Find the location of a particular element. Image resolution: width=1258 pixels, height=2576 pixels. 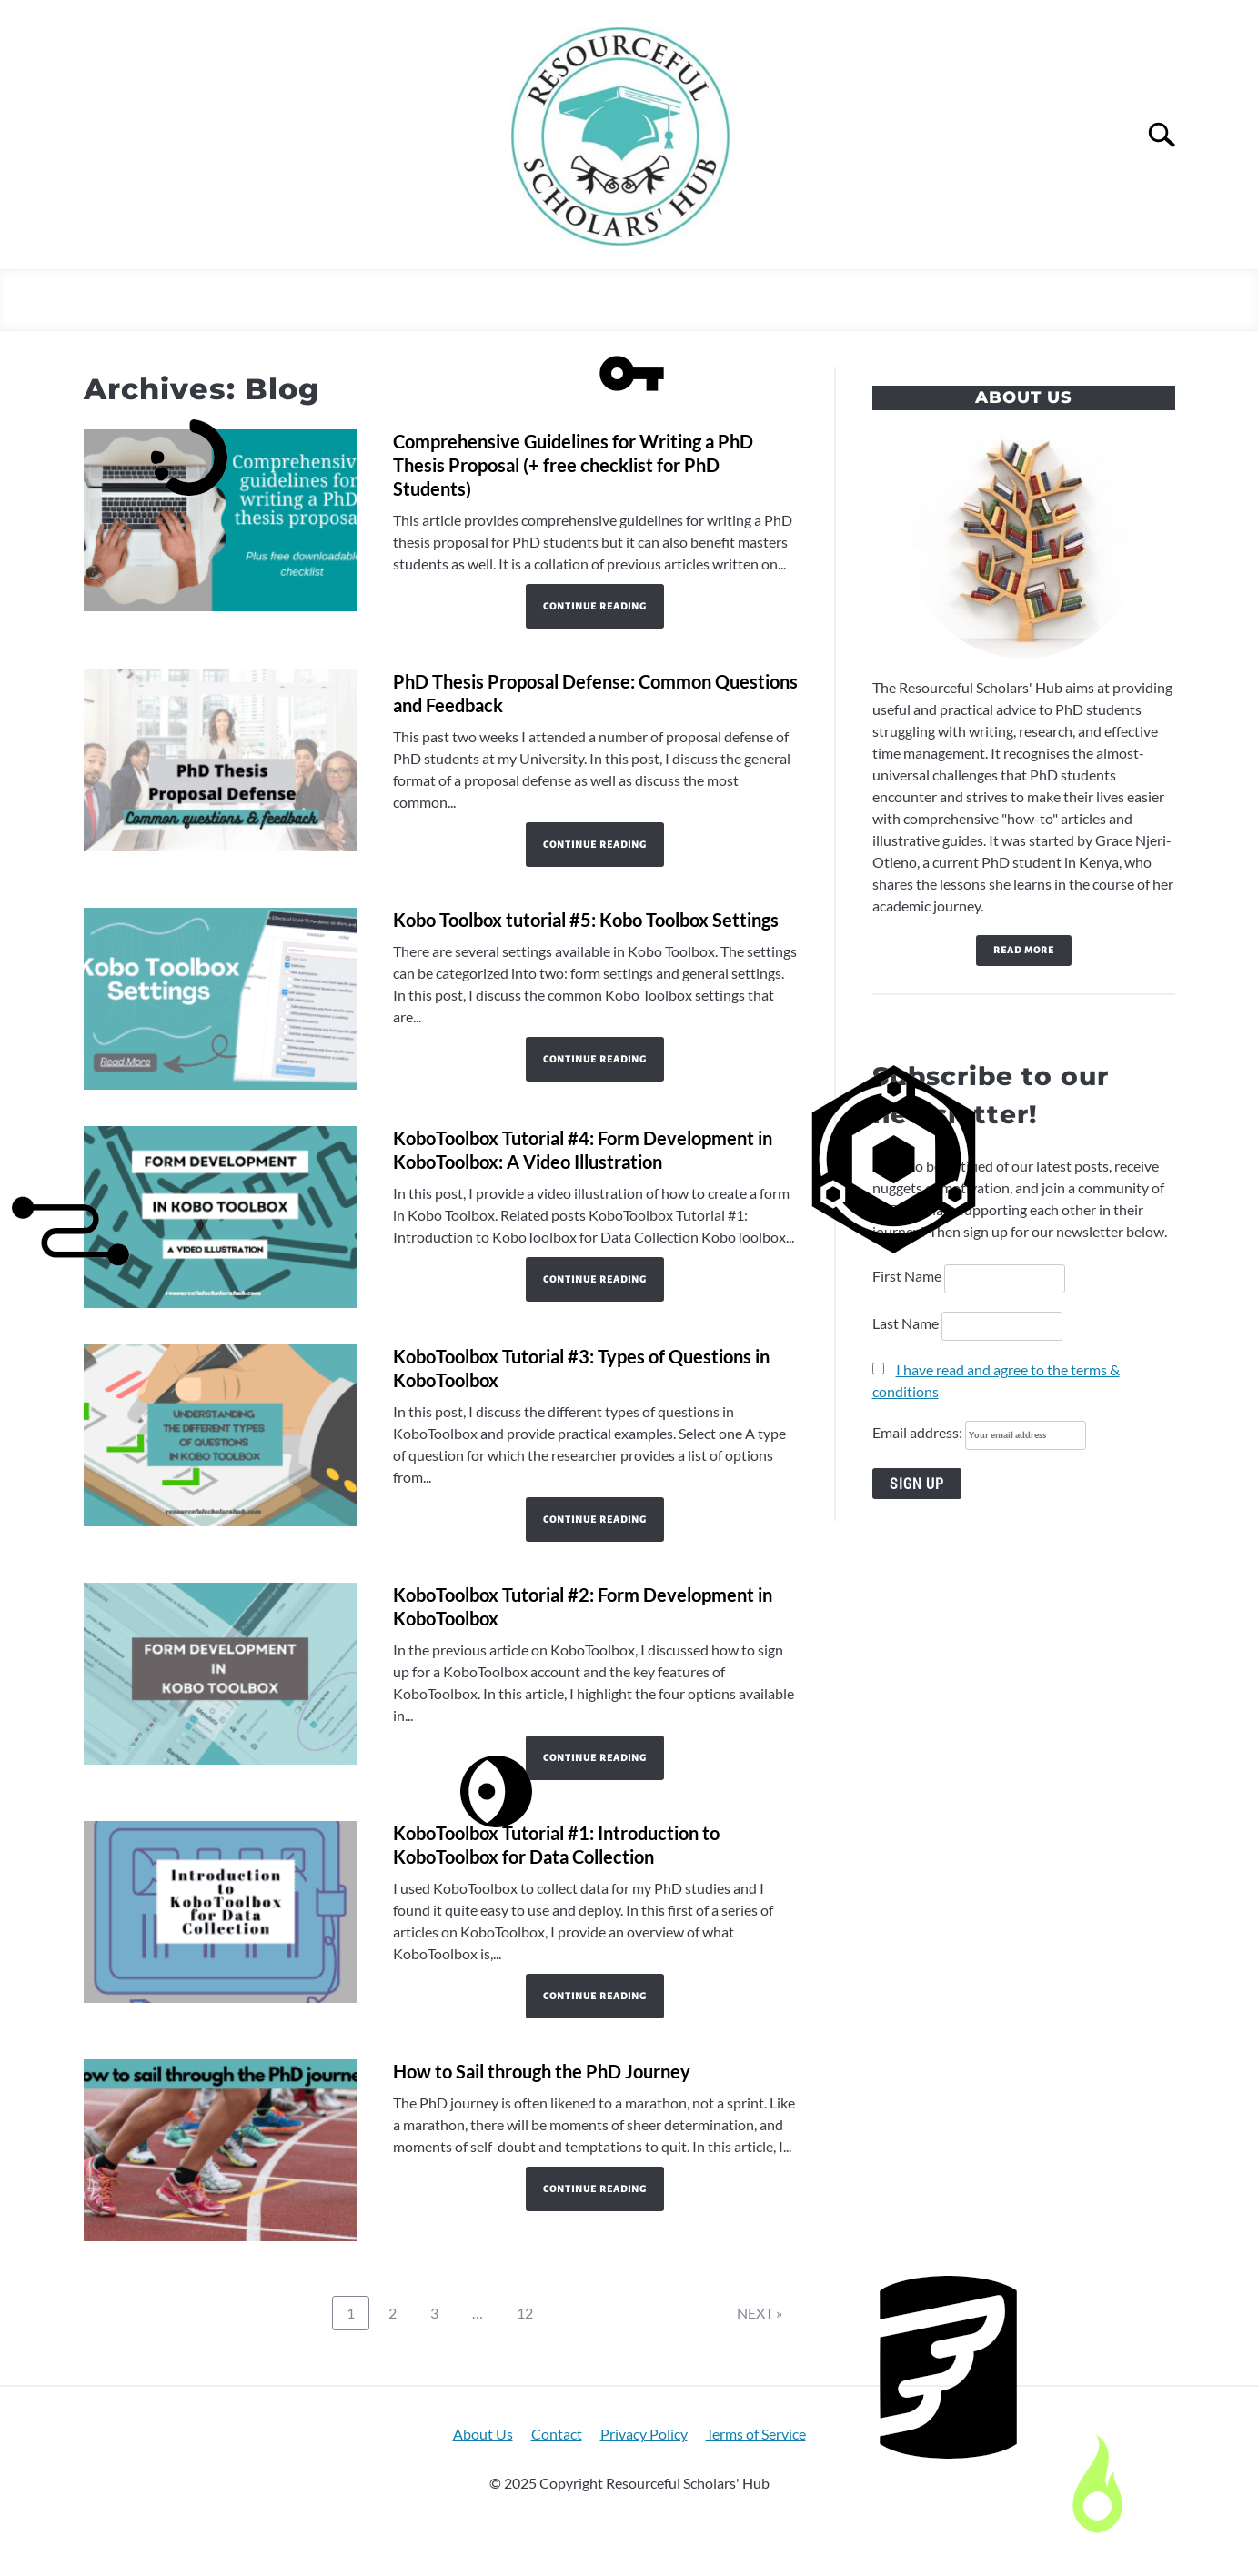

access security or authentication settings is located at coordinates (631, 373).